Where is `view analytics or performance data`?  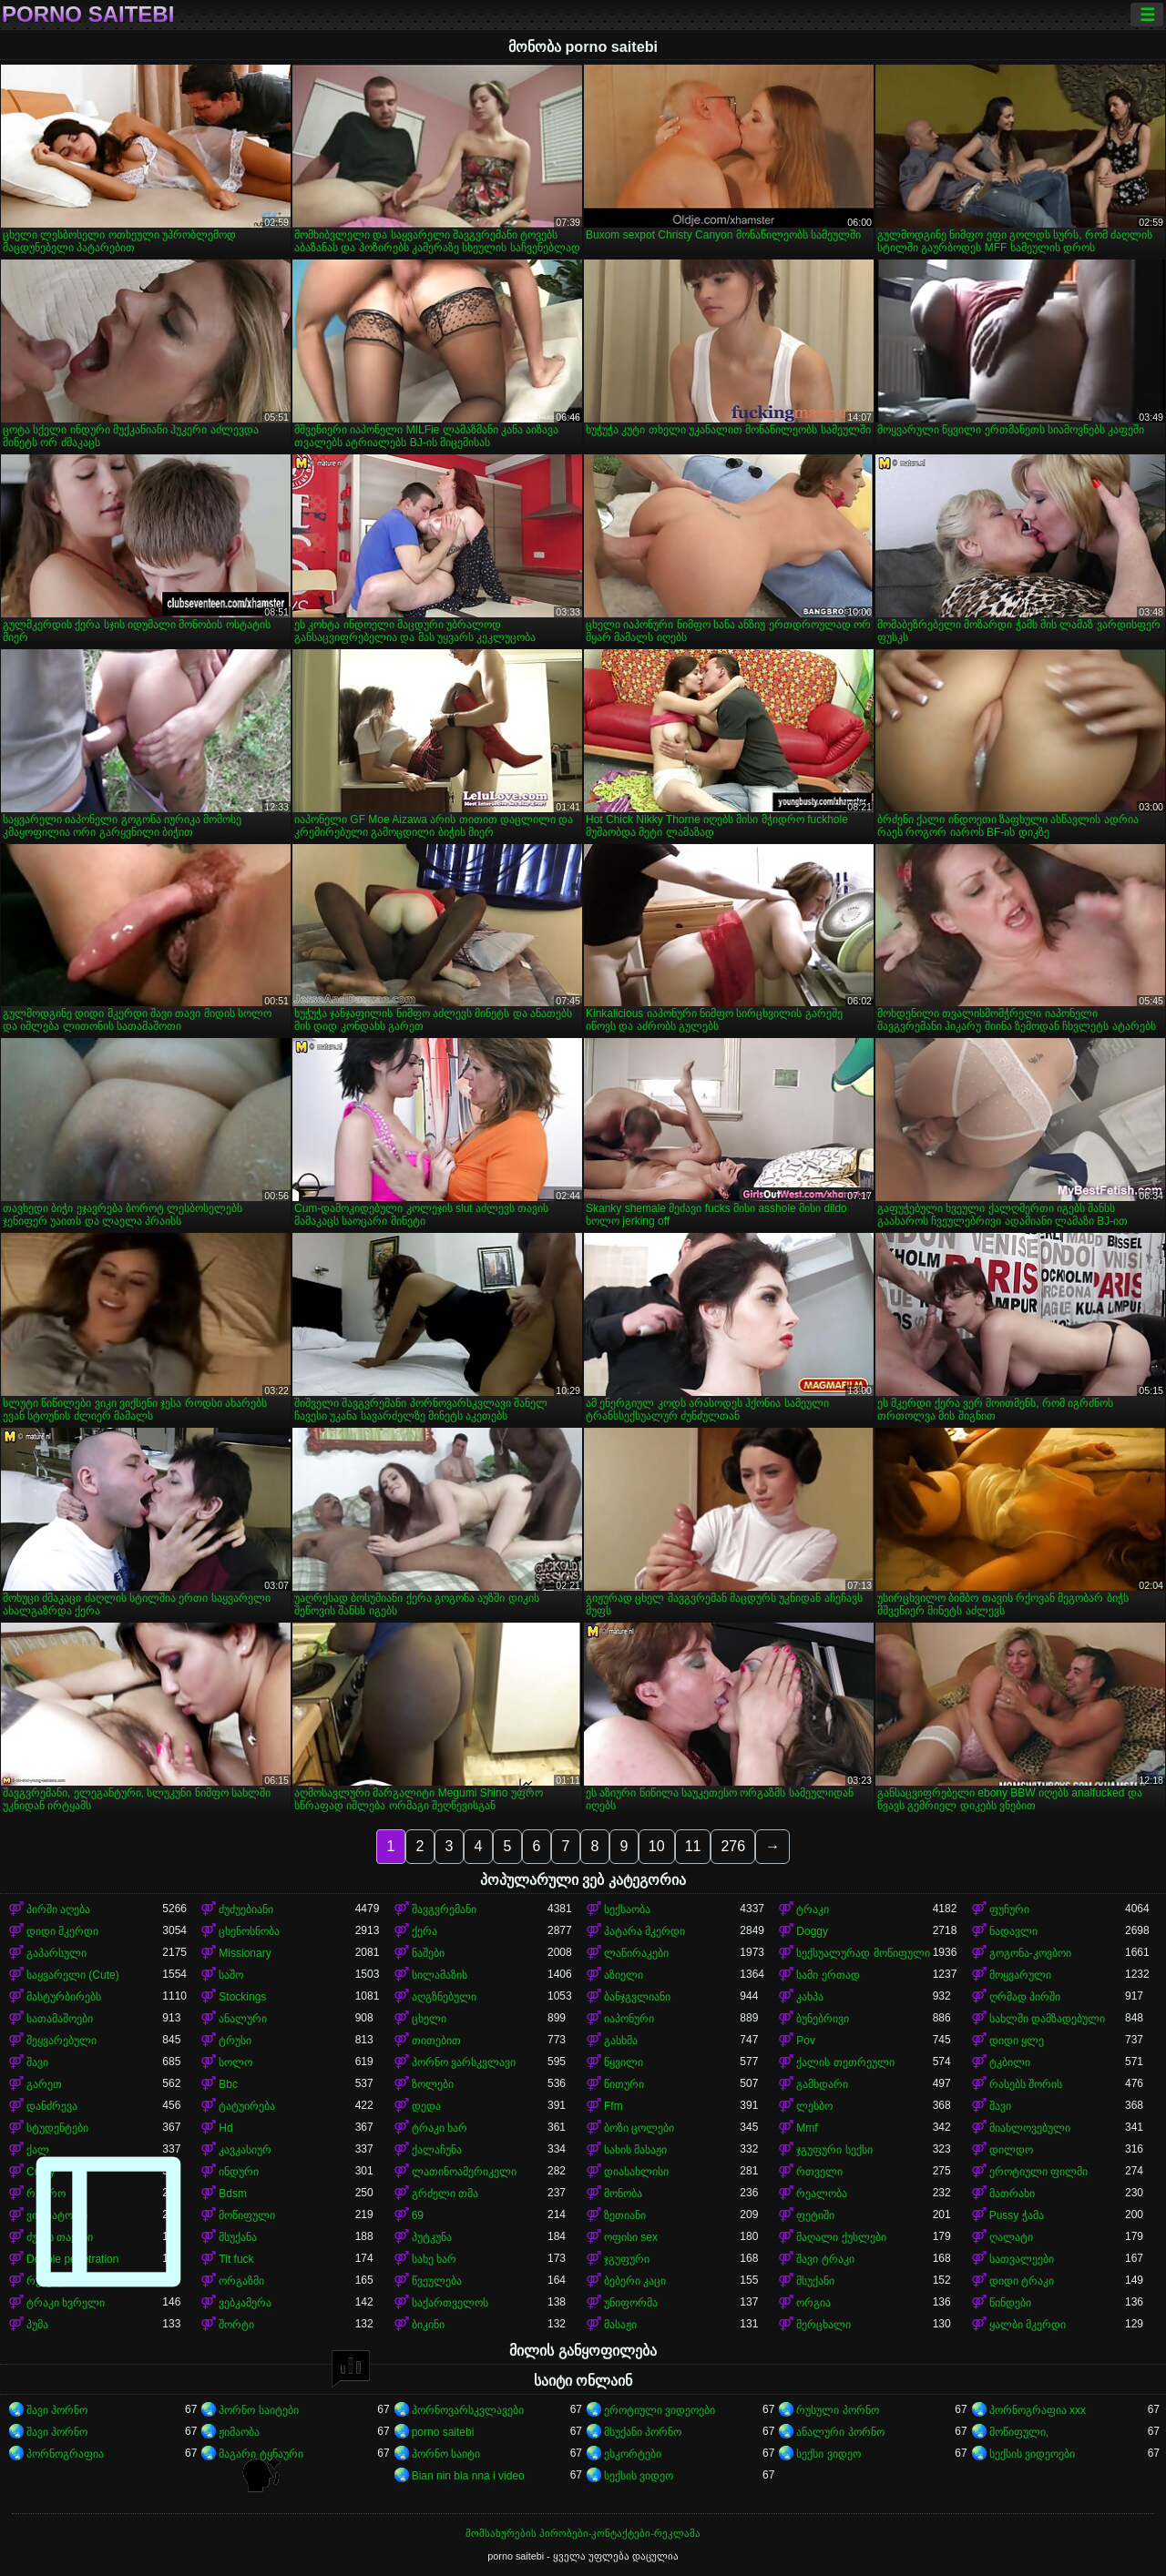
view analytics or performance data is located at coordinates (526, 1785).